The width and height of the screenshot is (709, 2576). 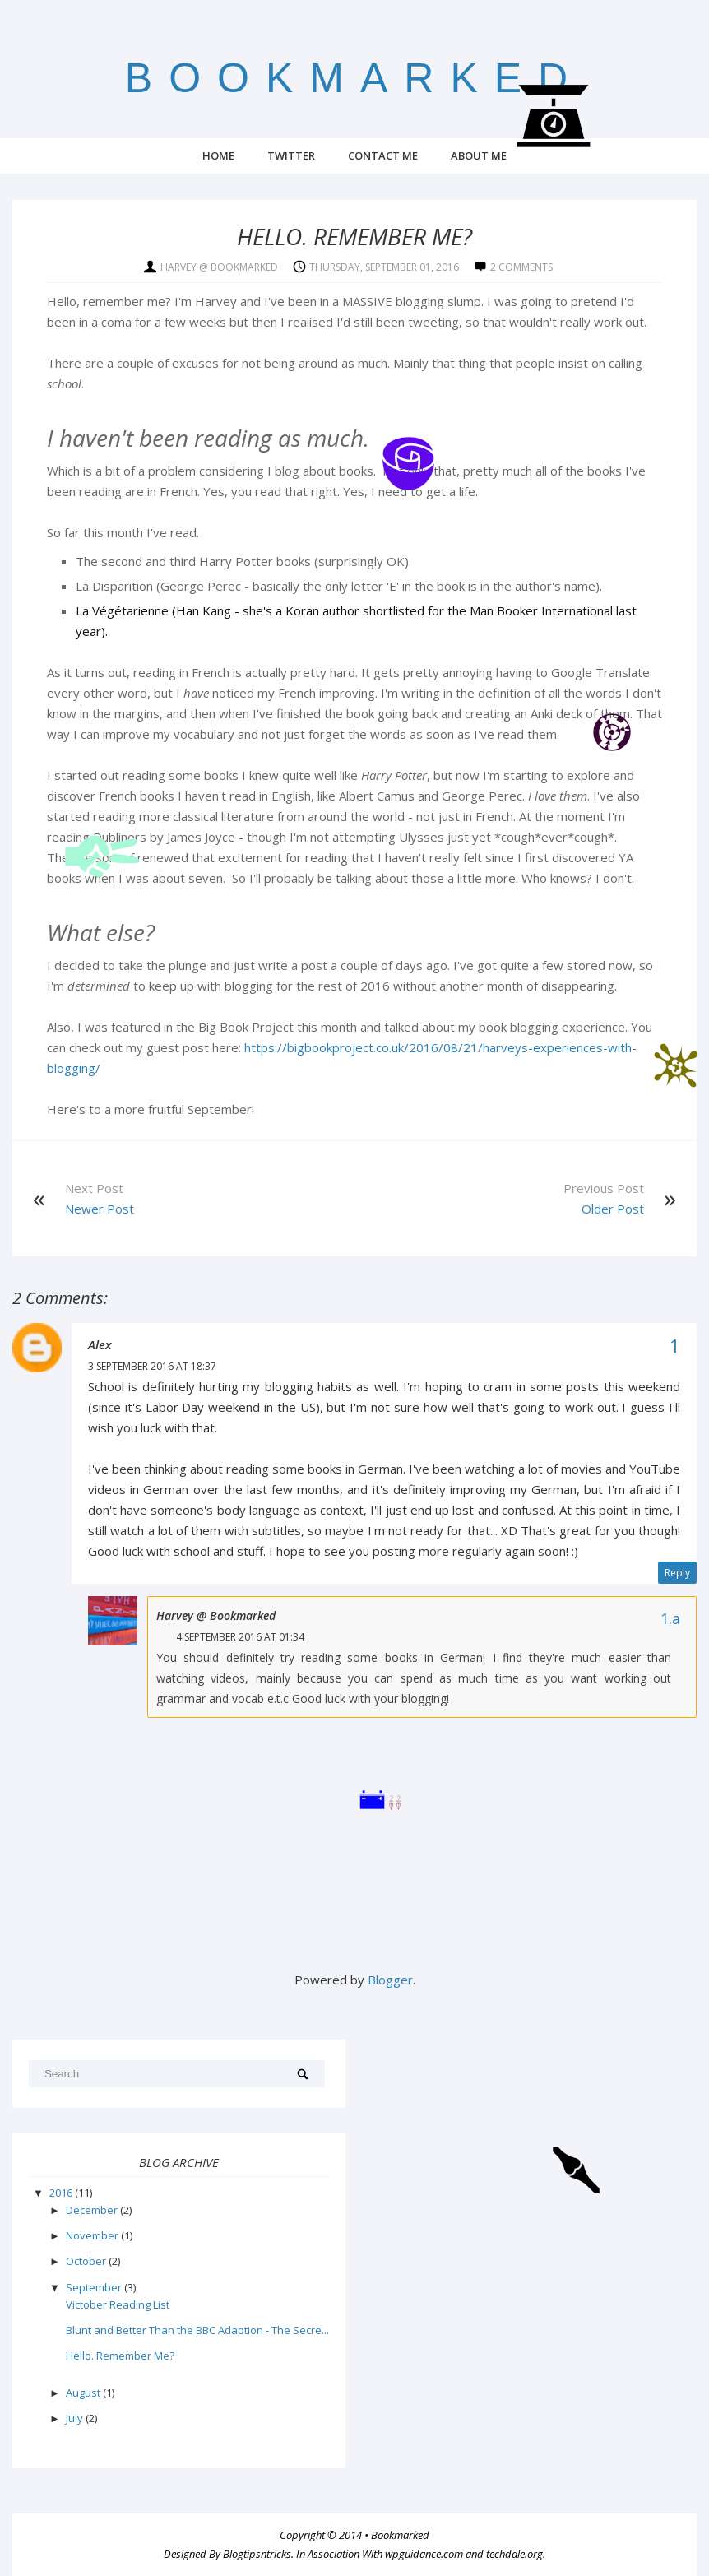 What do you see at coordinates (408, 463) in the screenshot?
I see `indicates a blooming or growth animation effect` at bounding box center [408, 463].